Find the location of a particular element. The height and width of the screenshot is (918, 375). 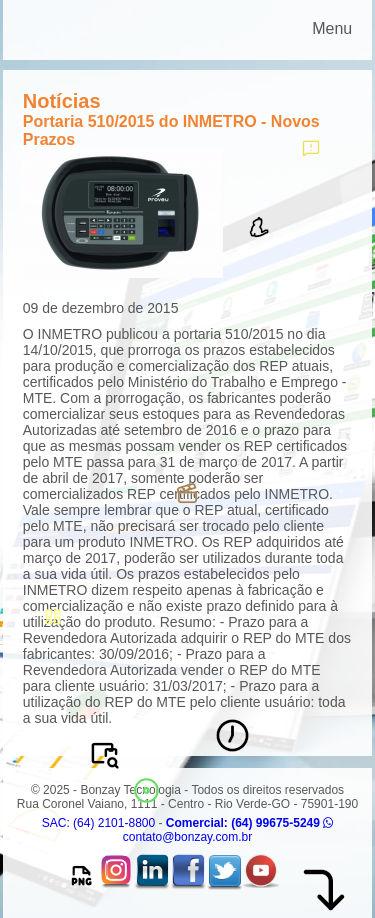

a png image file is located at coordinates (81, 876).